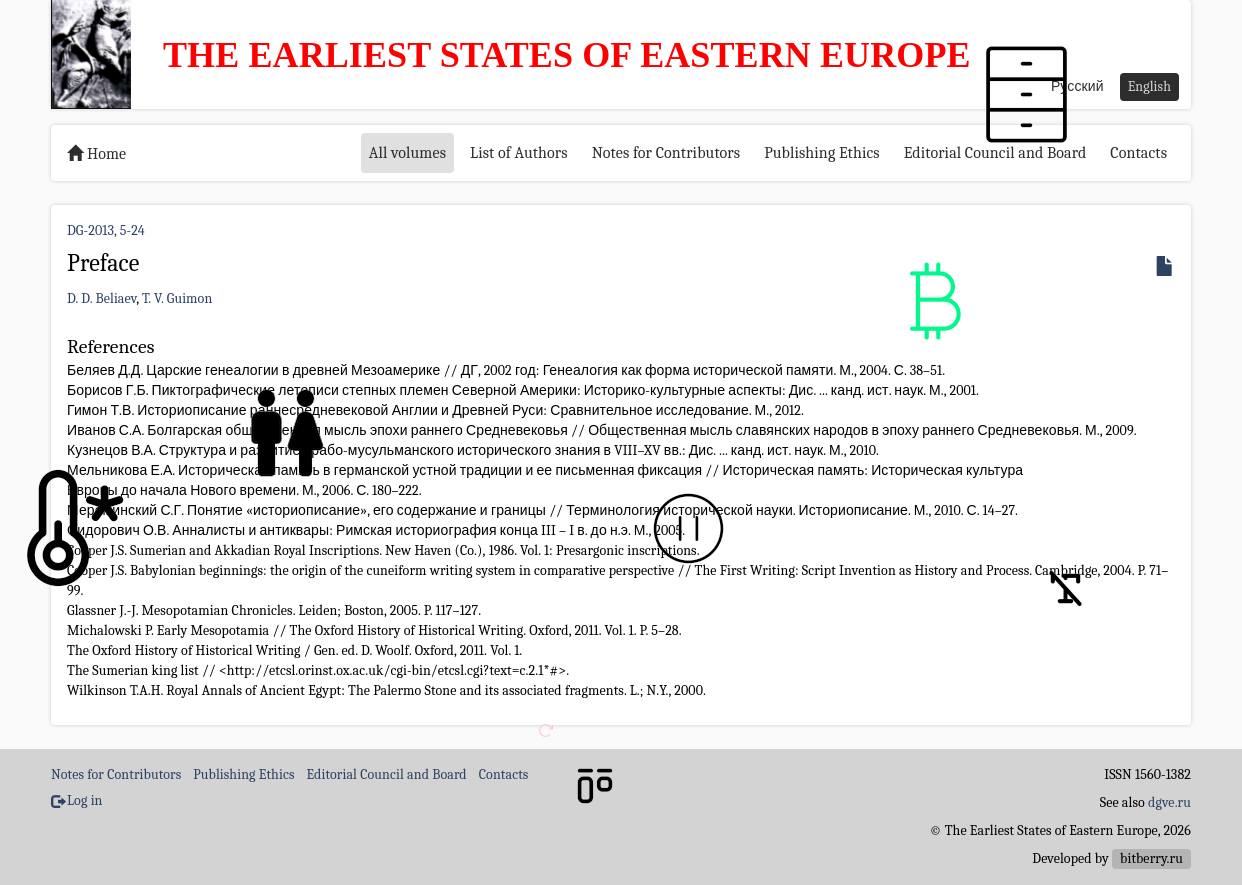  Describe the element at coordinates (545, 730) in the screenshot. I see `refresh or reload content` at that location.